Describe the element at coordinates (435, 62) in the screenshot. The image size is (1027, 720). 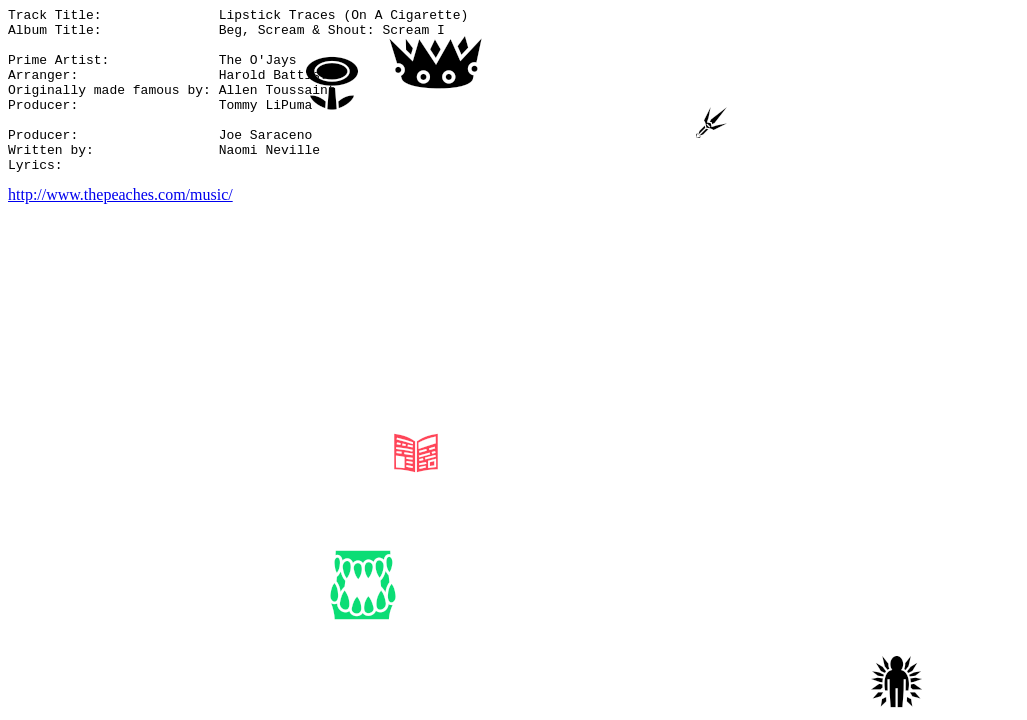
I see `indicates premium or VIP membership status` at that location.